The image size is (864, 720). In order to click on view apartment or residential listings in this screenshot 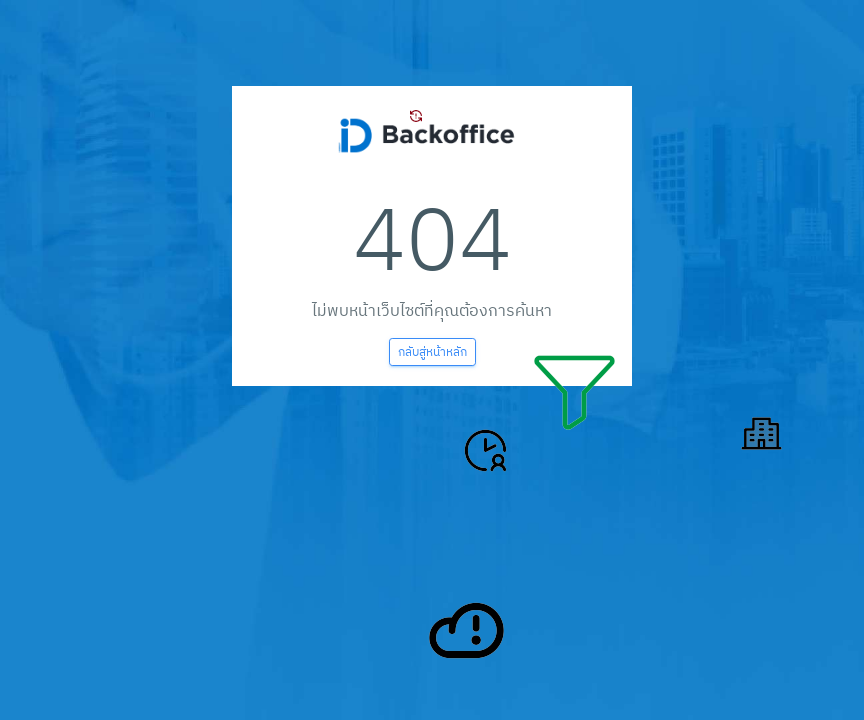, I will do `click(761, 433)`.